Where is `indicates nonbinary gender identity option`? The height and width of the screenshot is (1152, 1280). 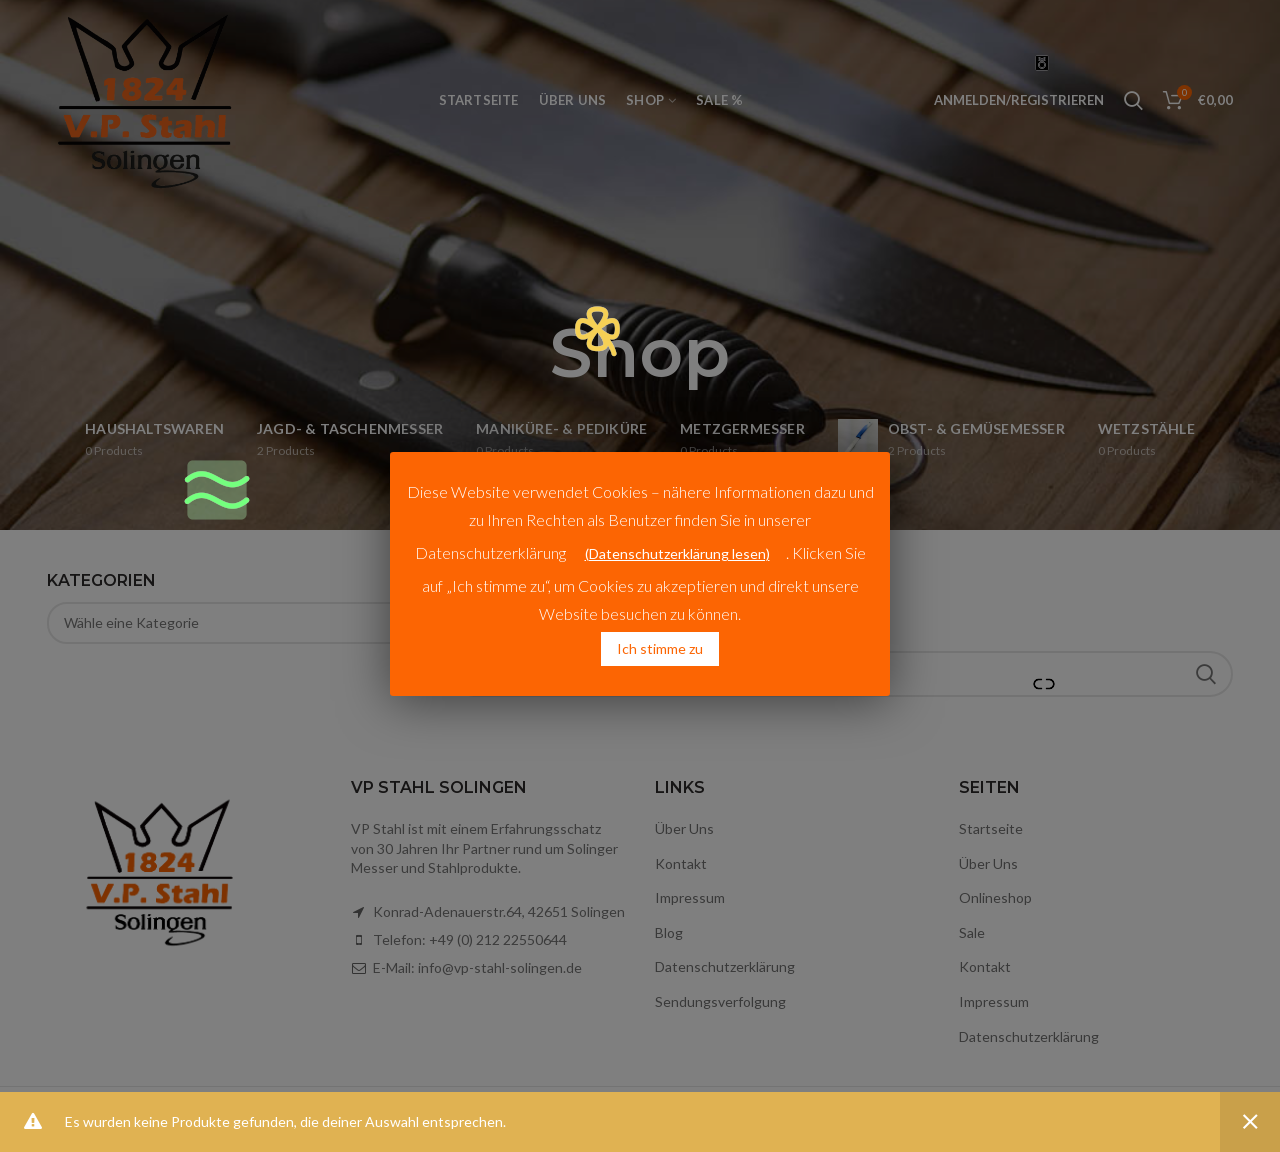
indicates nonbinary gender identity option is located at coordinates (1042, 63).